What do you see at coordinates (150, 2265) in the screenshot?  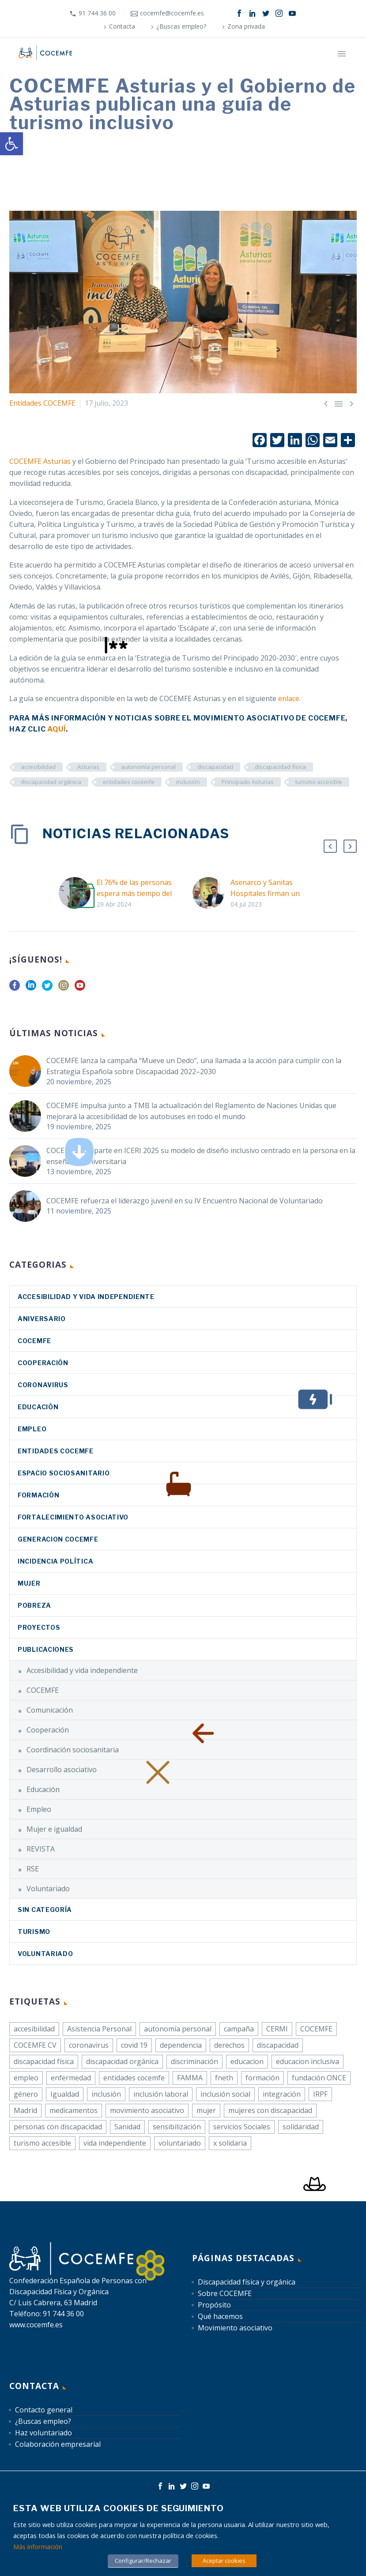 I see `access garden or plant care features` at bounding box center [150, 2265].